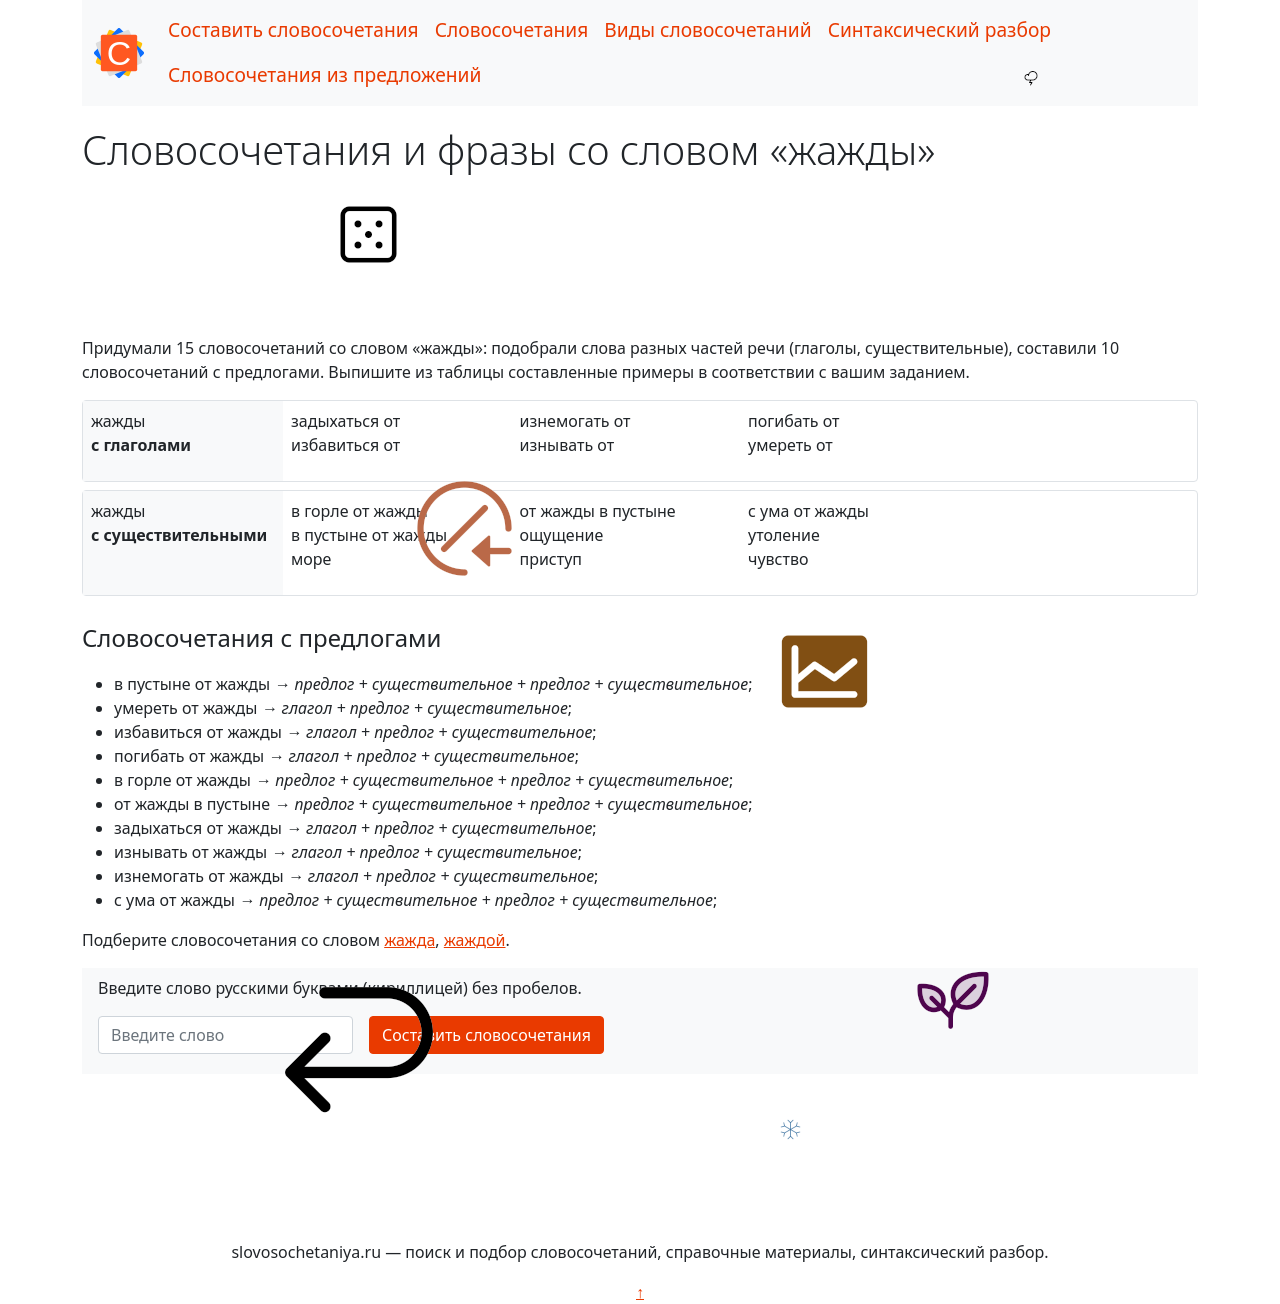 Image resolution: width=1280 pixels, height=1304 pixels. What do you see at coordinates (953, 998) in the screenshot?
I see `view plant care or gardening features` at bounding box center [953, 998].